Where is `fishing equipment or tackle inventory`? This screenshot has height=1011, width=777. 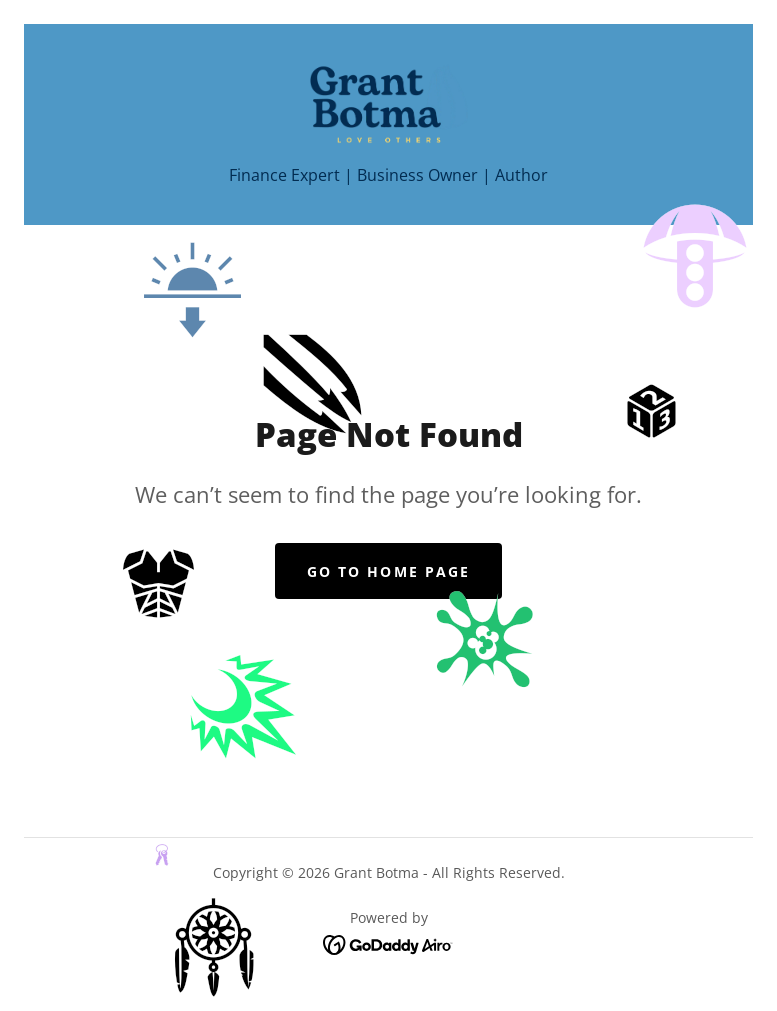
fishing equipment or tackle inventory is located at coordinates (311, 383).